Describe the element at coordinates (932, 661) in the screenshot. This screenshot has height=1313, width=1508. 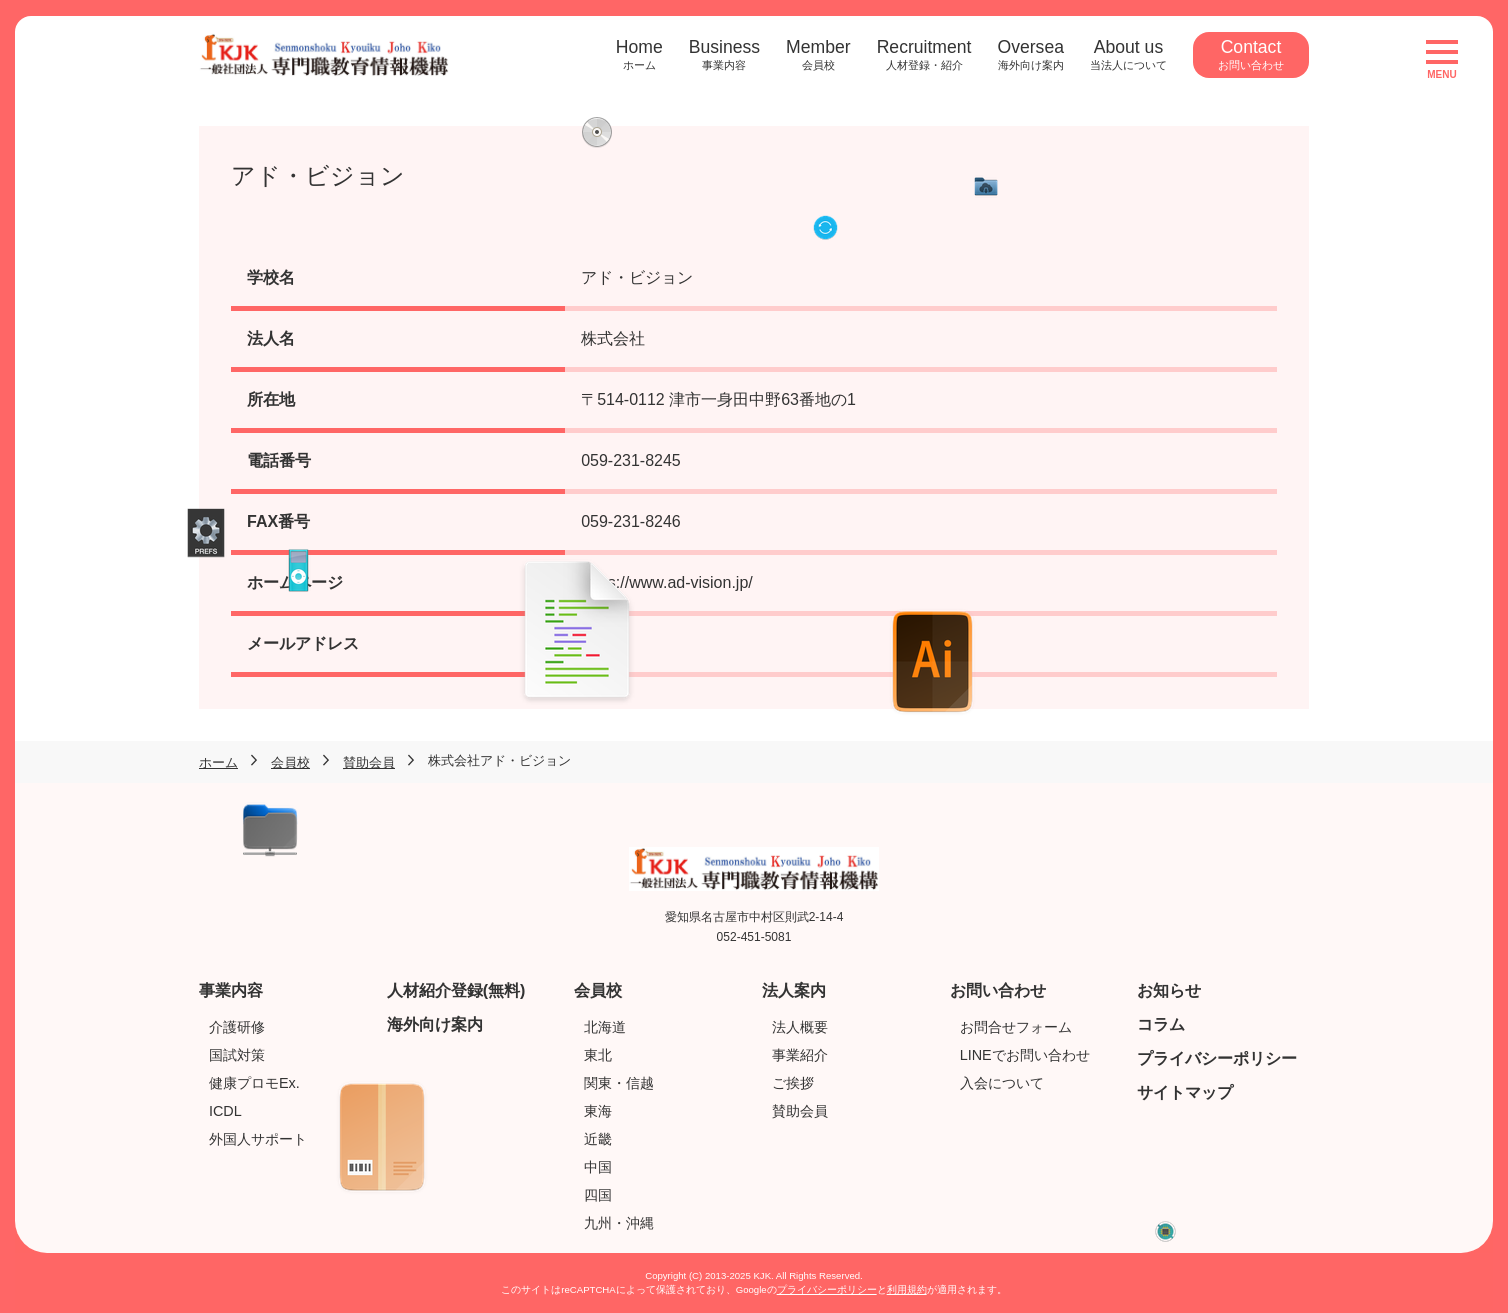
I see `an Adobe Illustrator file` at that location.